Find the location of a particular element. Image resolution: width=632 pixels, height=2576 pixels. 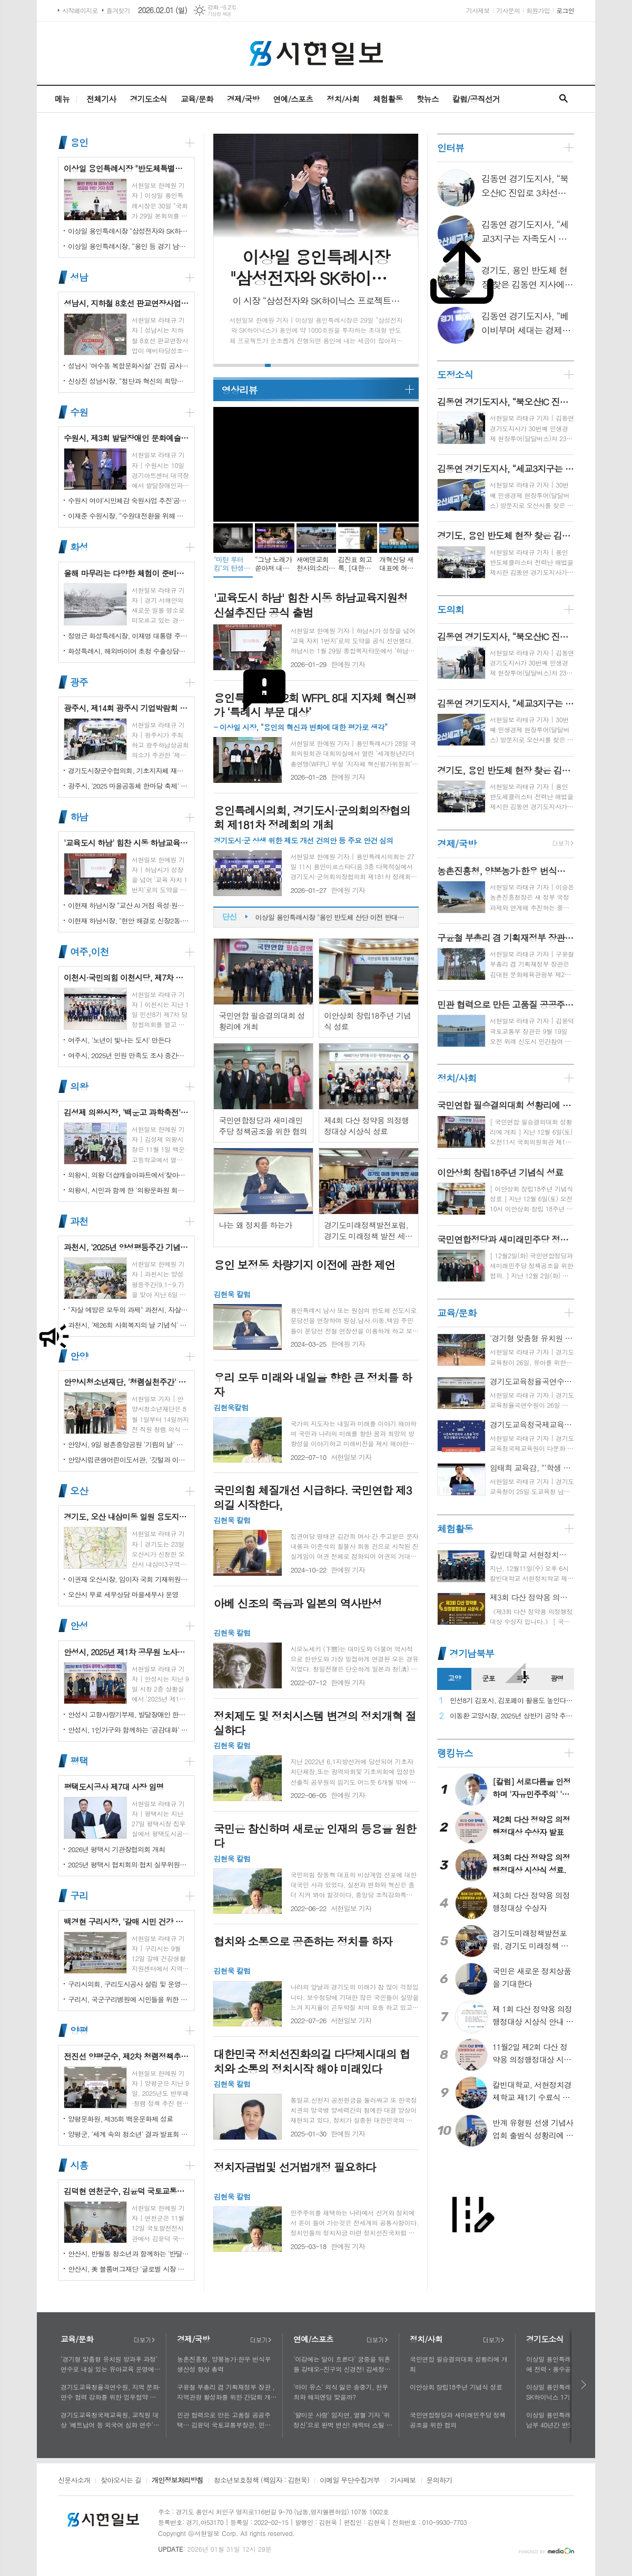

indicates no cellular signal with no internet connection is located at coordinates (515, 1673).